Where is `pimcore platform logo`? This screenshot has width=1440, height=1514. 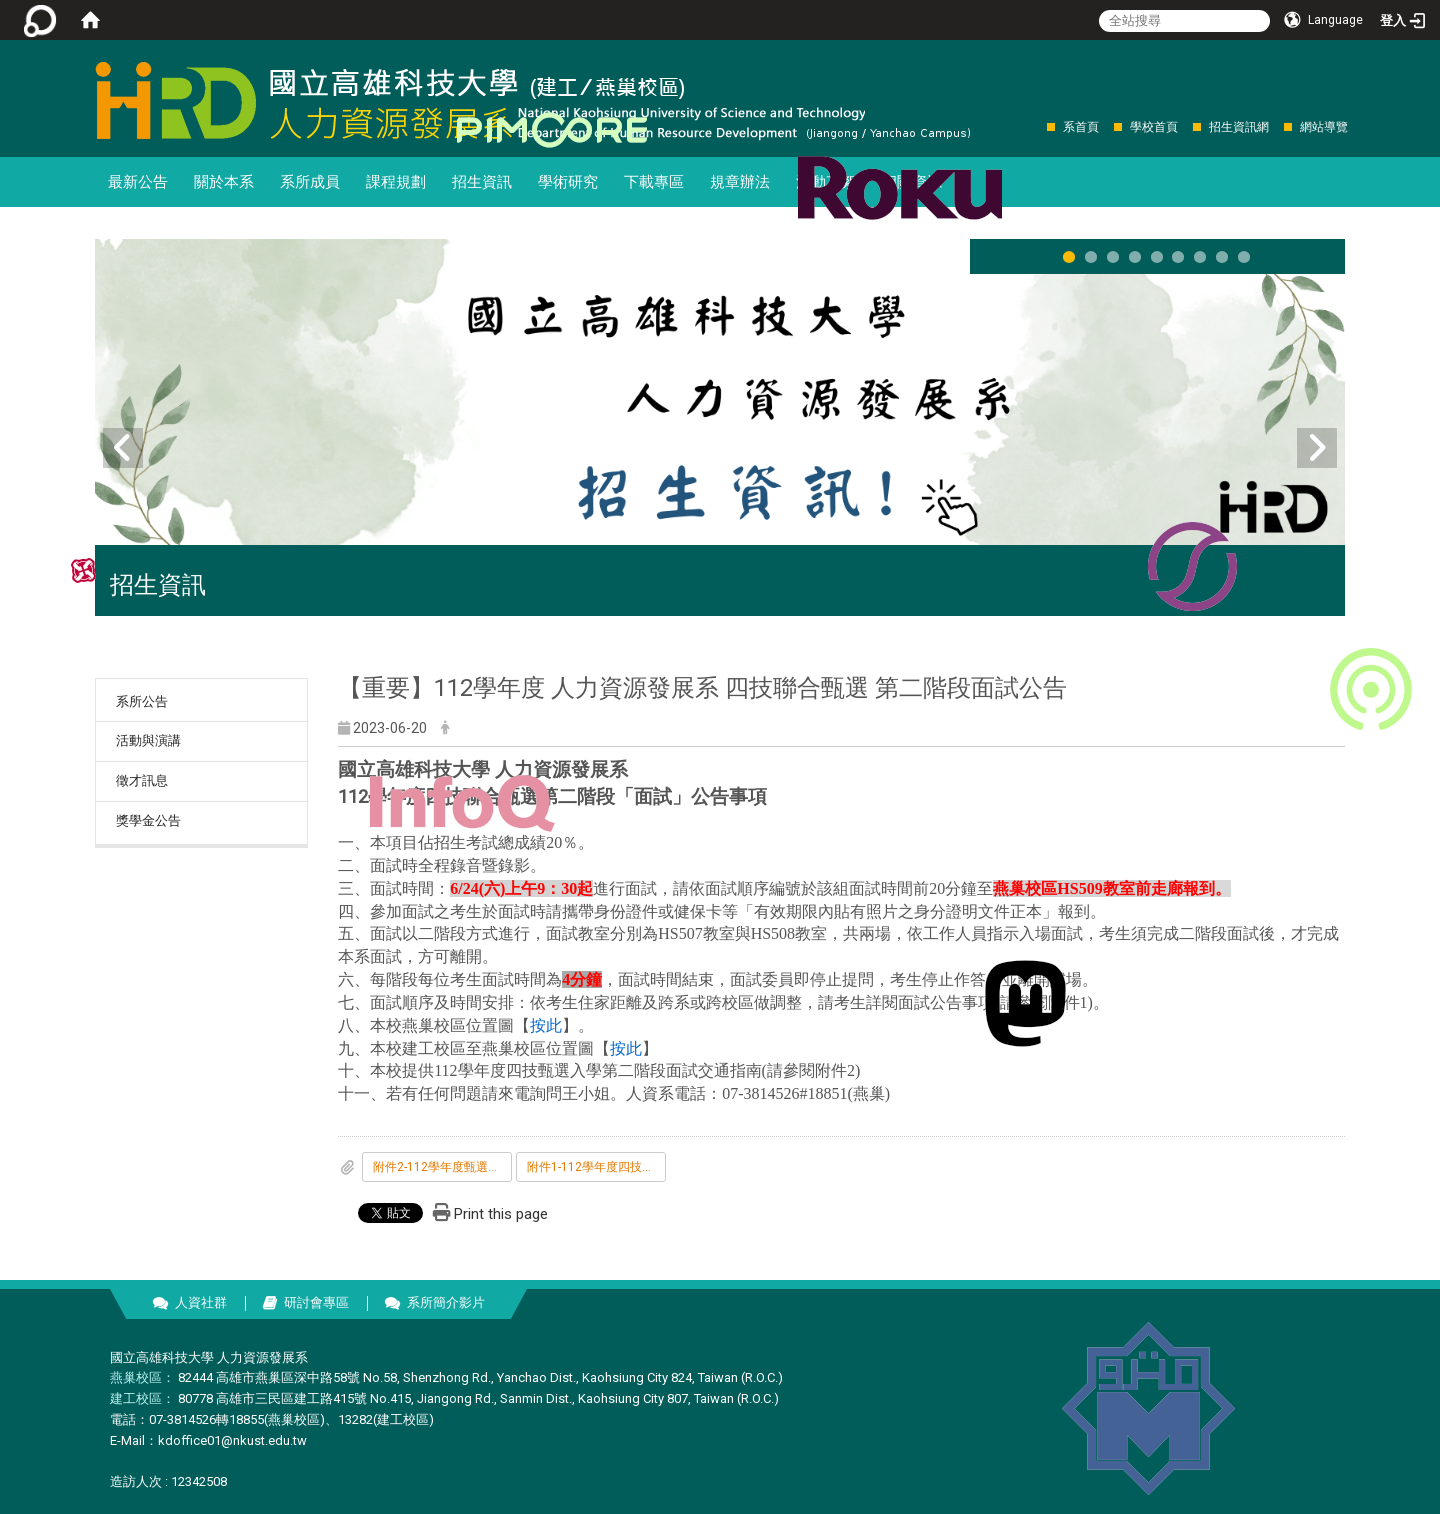
pimcore platform logo is located at coordinates (552, 130).